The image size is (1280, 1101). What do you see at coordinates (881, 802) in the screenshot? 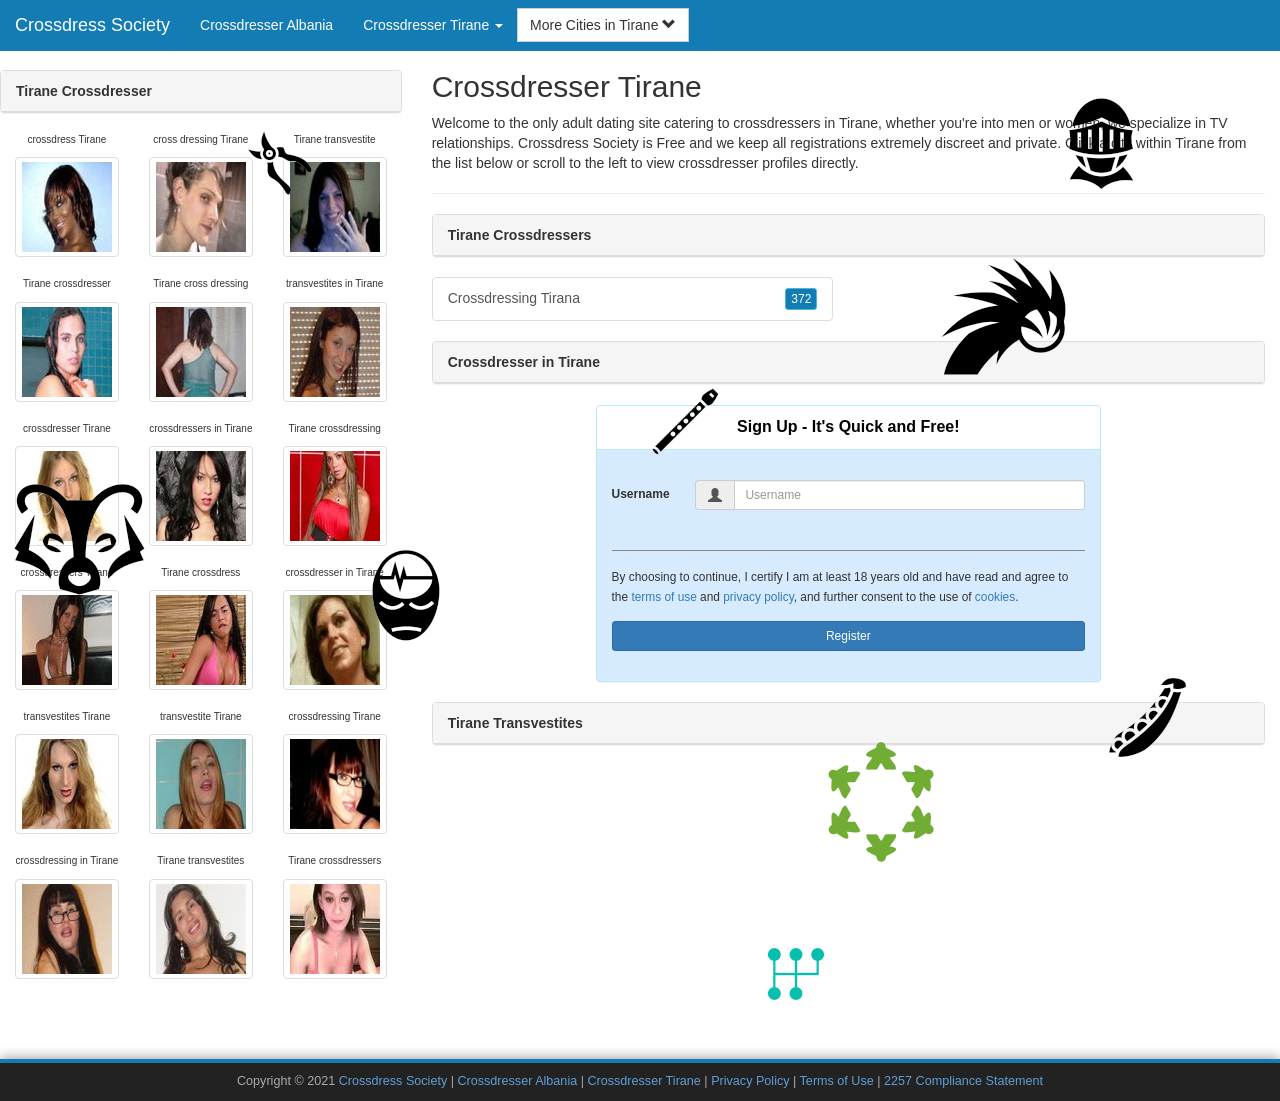
I see `view players in a game lobby` at bounding box center [881, 802].